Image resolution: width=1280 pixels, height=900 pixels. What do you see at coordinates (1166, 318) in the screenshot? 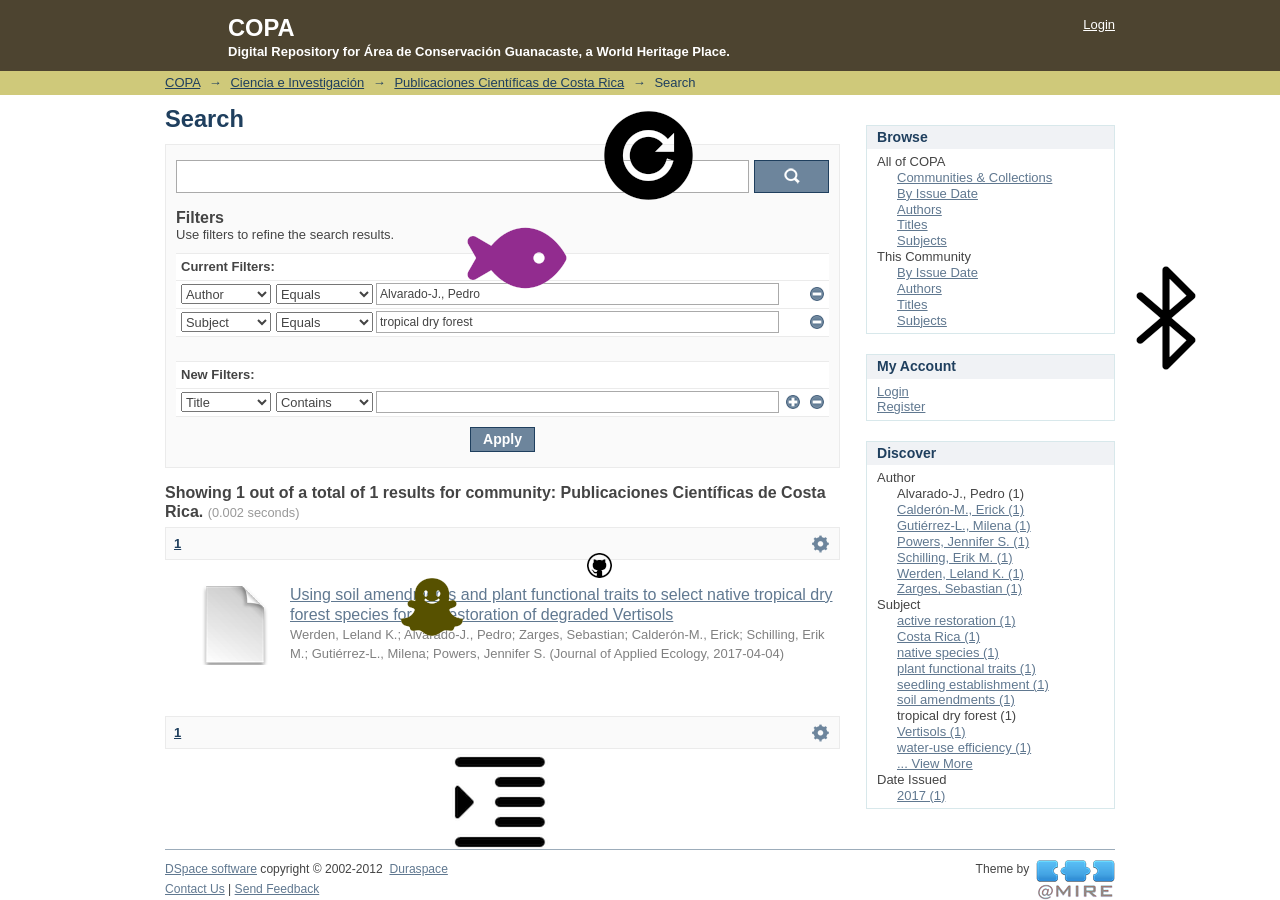
I see `toggle bluetooth connectivity on or off` at bounding box center [1166, 318].